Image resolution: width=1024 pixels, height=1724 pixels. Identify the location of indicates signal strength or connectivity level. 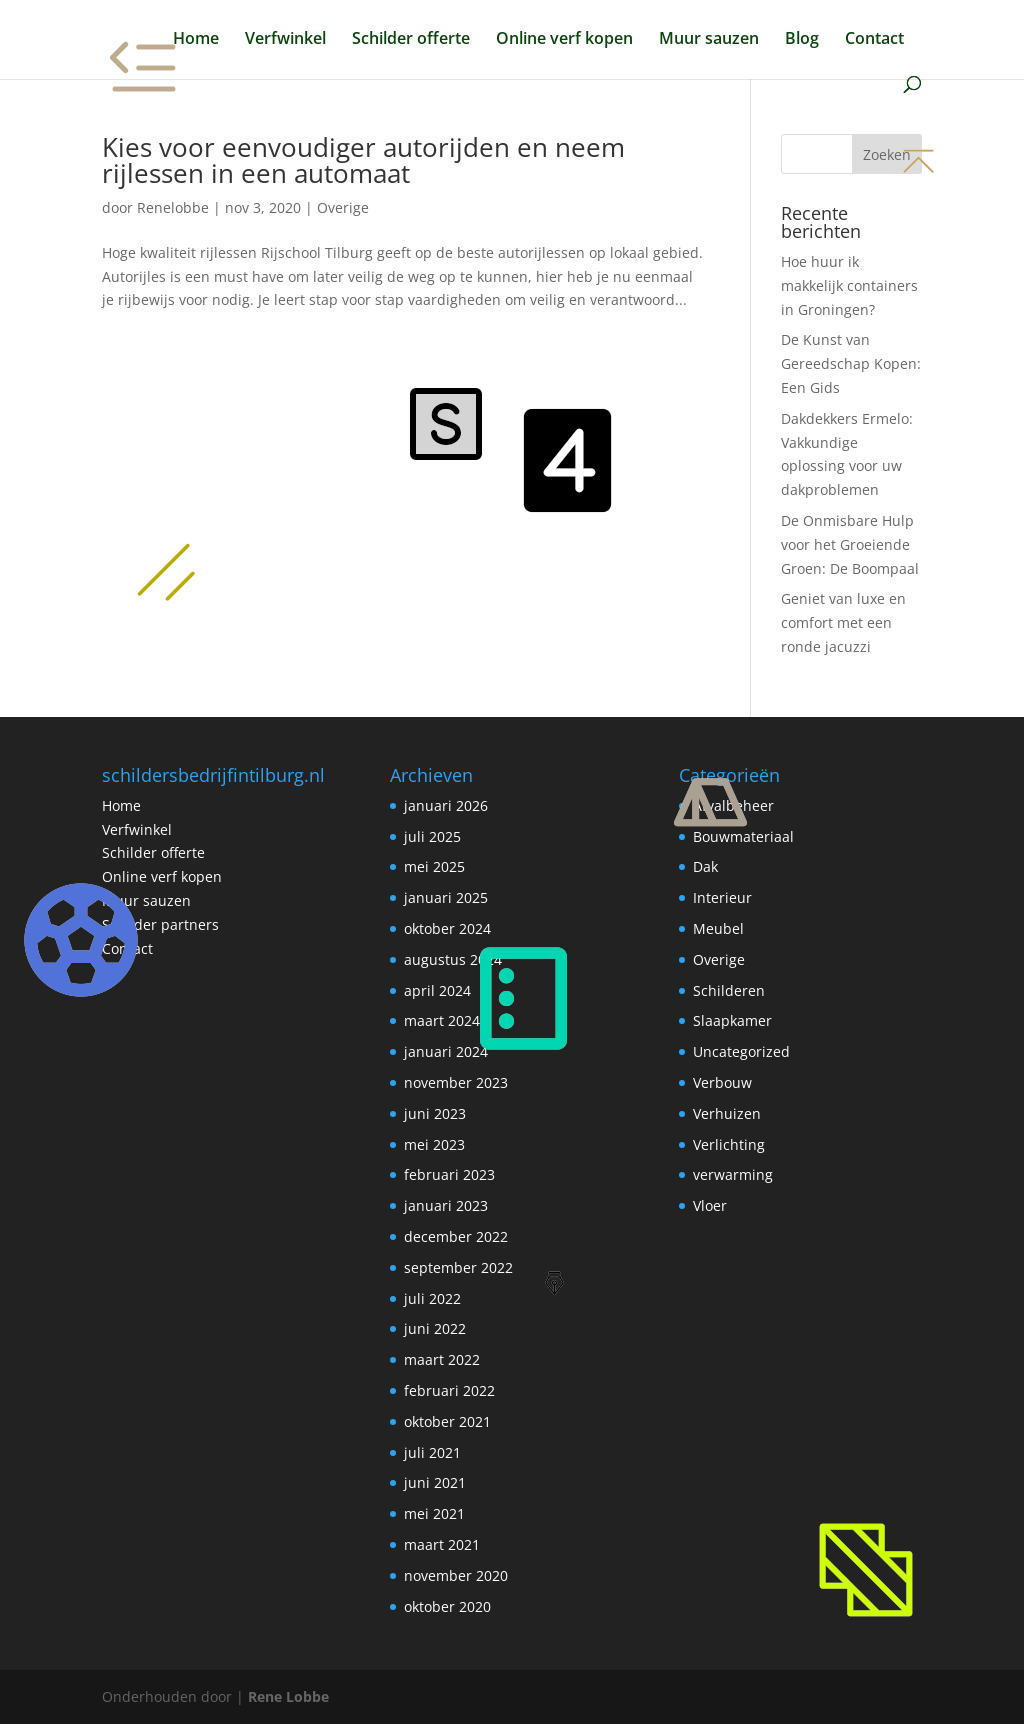
(167, 573).